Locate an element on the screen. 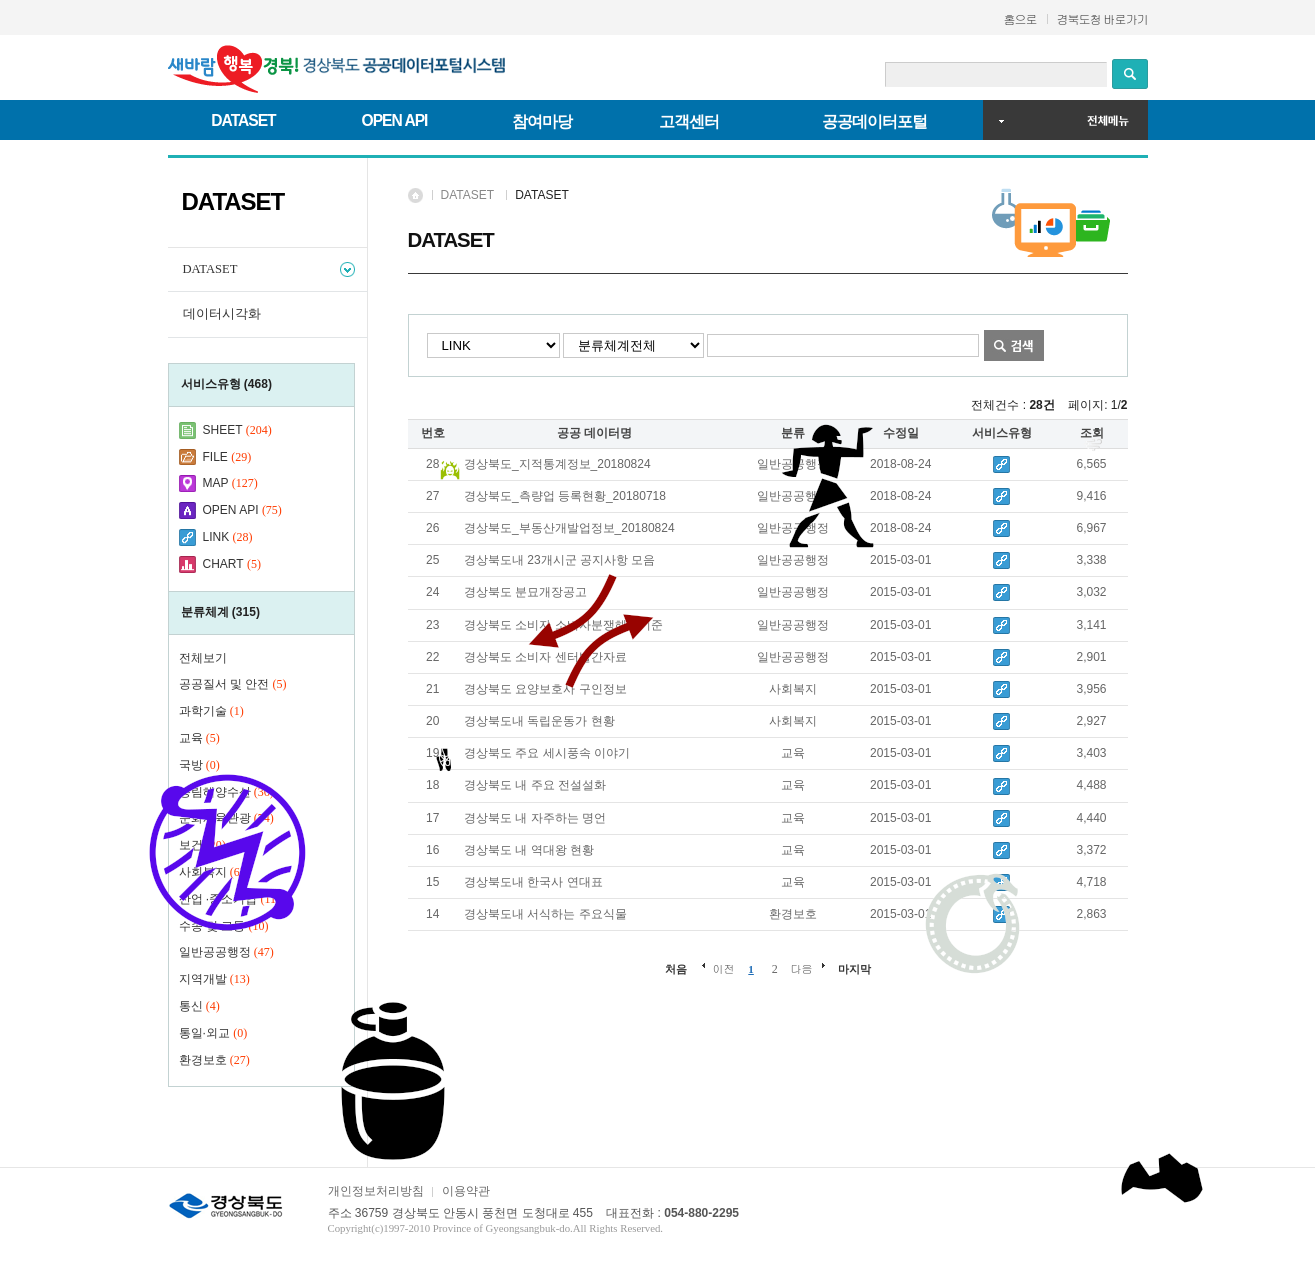 The height and width of the screenshot is (1288, 1315). select latvia as your country or region is located at coordinates (1162, 1178).